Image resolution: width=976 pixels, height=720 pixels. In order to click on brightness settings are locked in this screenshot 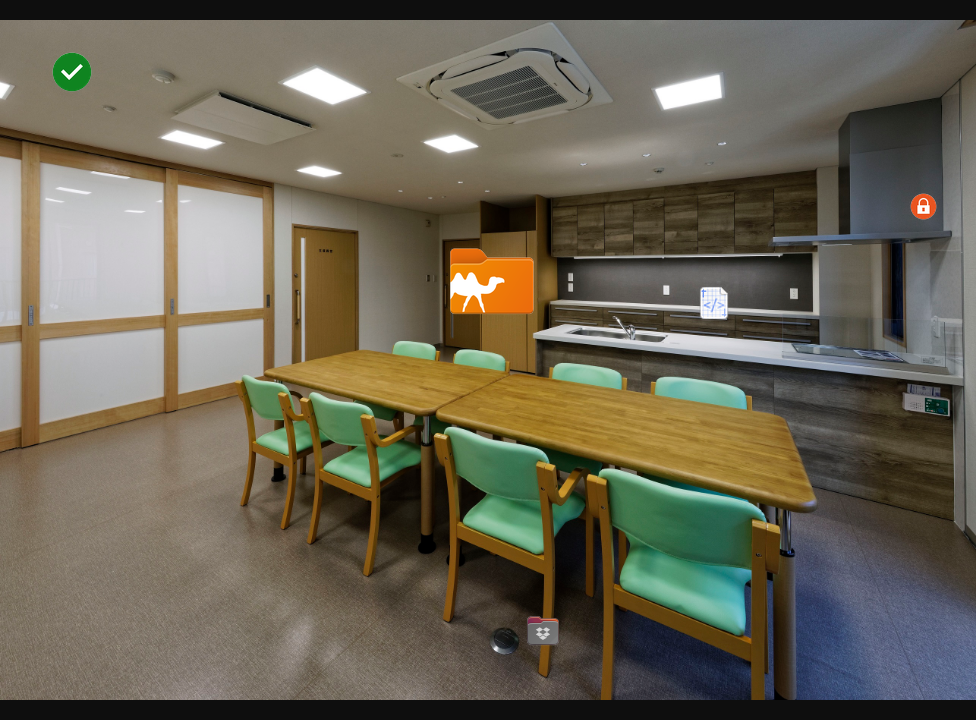, I will do `click(923, 206)`.